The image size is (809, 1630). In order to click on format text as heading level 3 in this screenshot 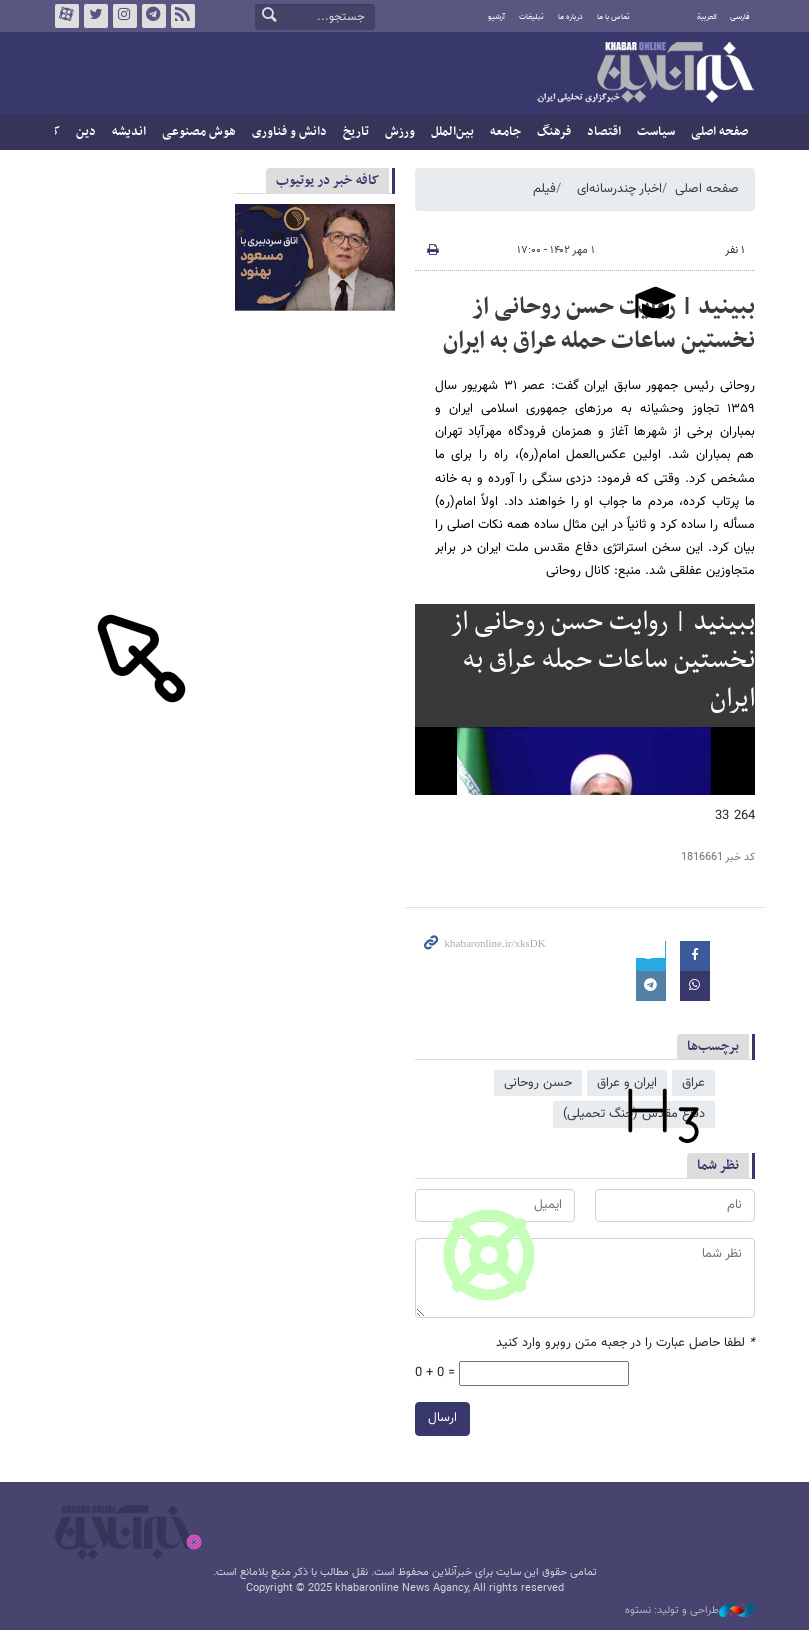, I will do `click(659, 1114)`.